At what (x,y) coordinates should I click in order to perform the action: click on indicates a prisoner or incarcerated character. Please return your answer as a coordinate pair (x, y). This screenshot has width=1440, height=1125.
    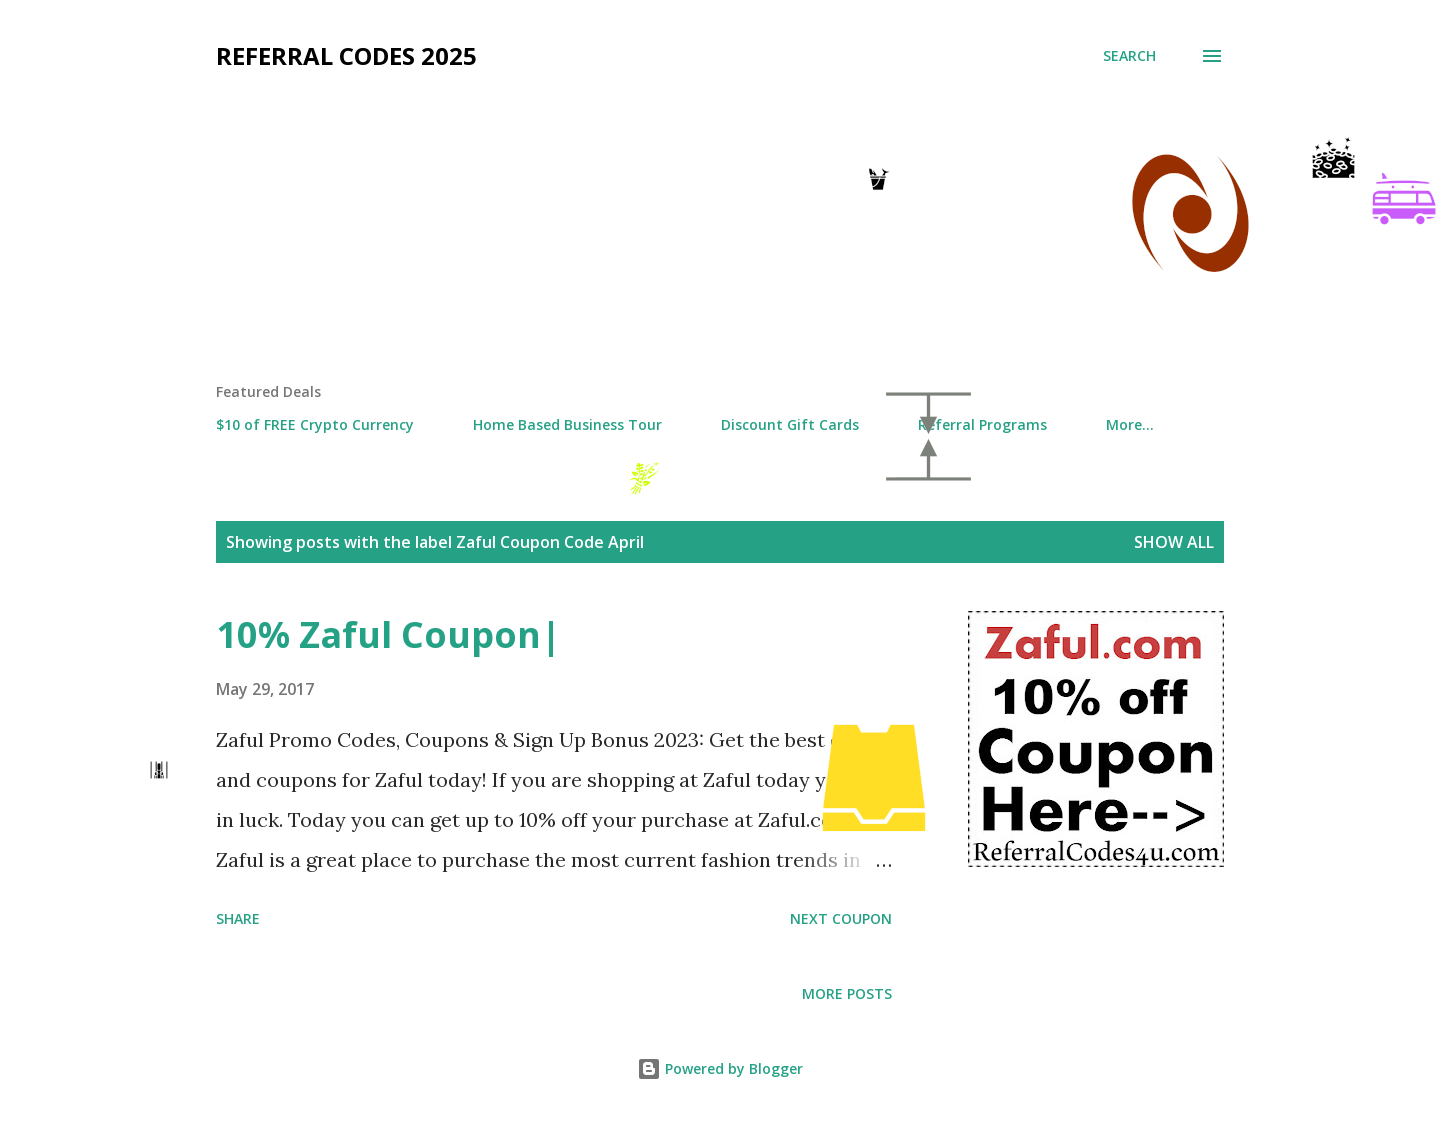
    Looking at the image, I should click on (159, 770).